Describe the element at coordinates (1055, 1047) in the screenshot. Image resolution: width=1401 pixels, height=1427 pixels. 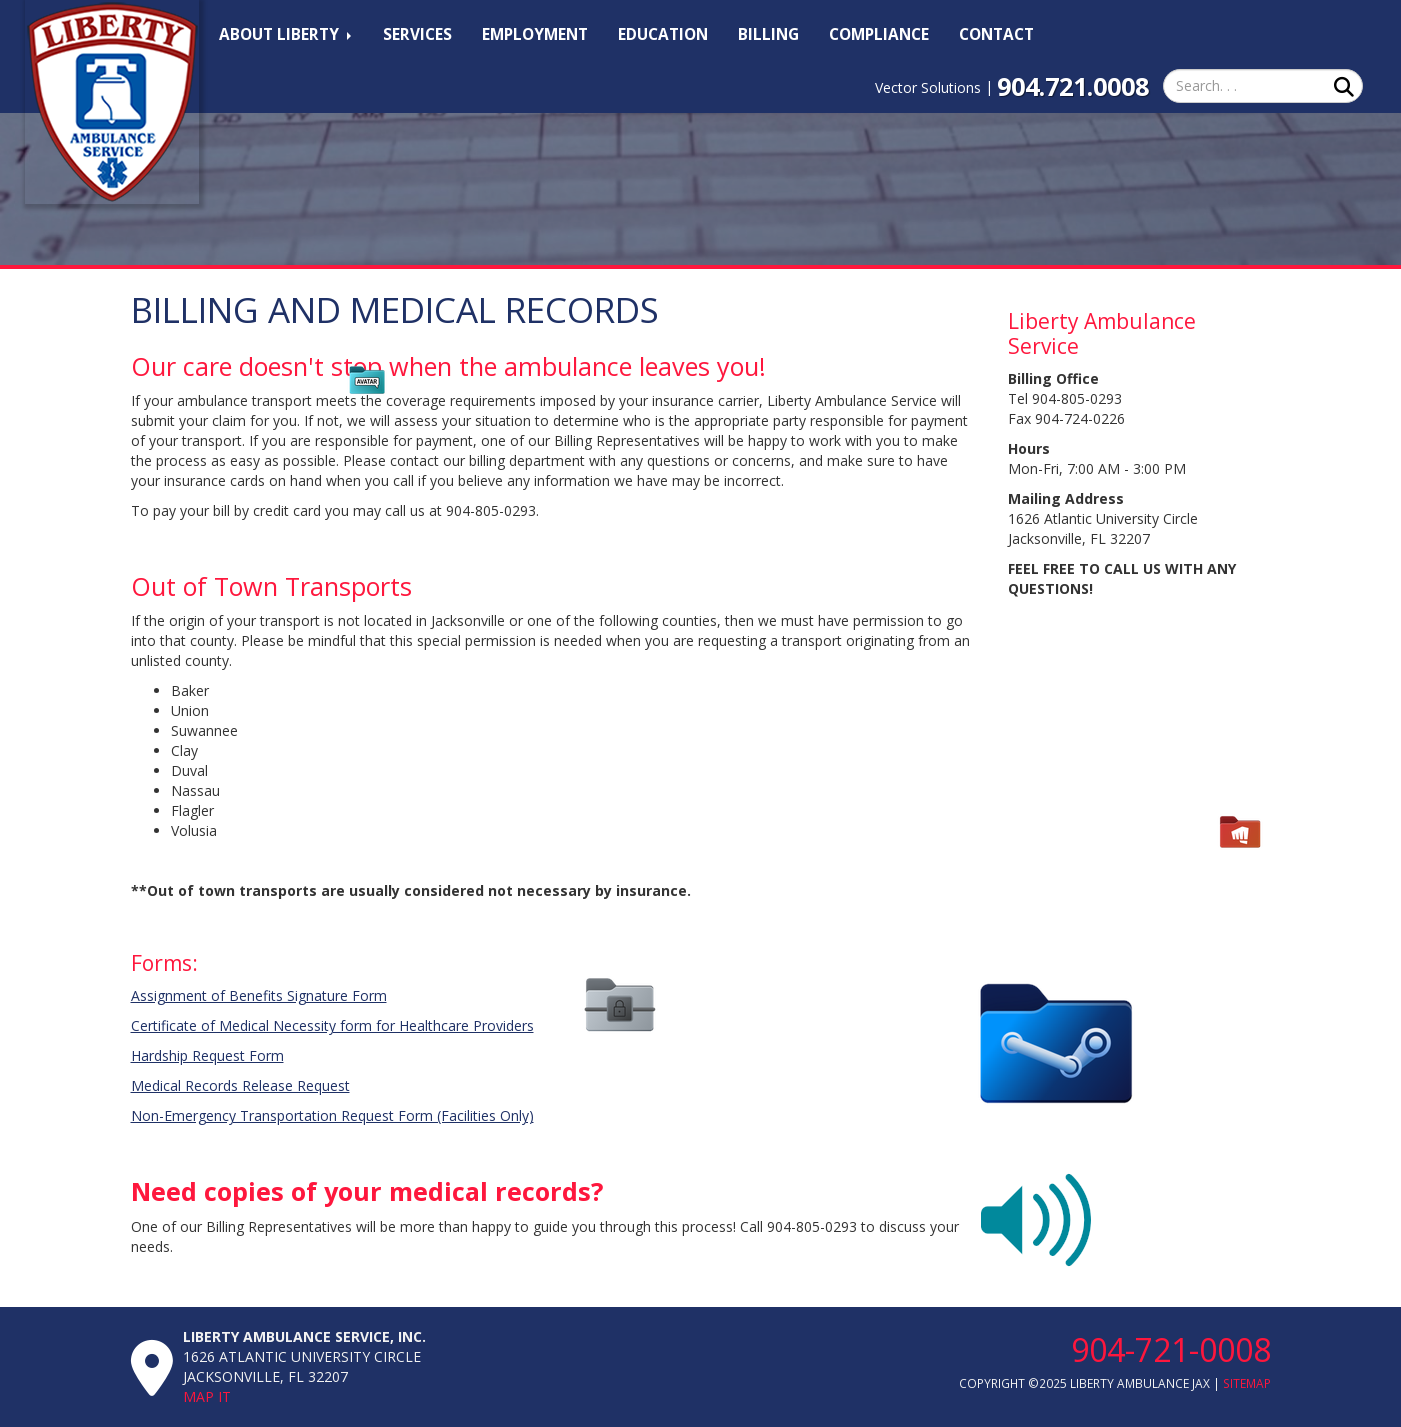
I see `open your Steam games folder` at that location.